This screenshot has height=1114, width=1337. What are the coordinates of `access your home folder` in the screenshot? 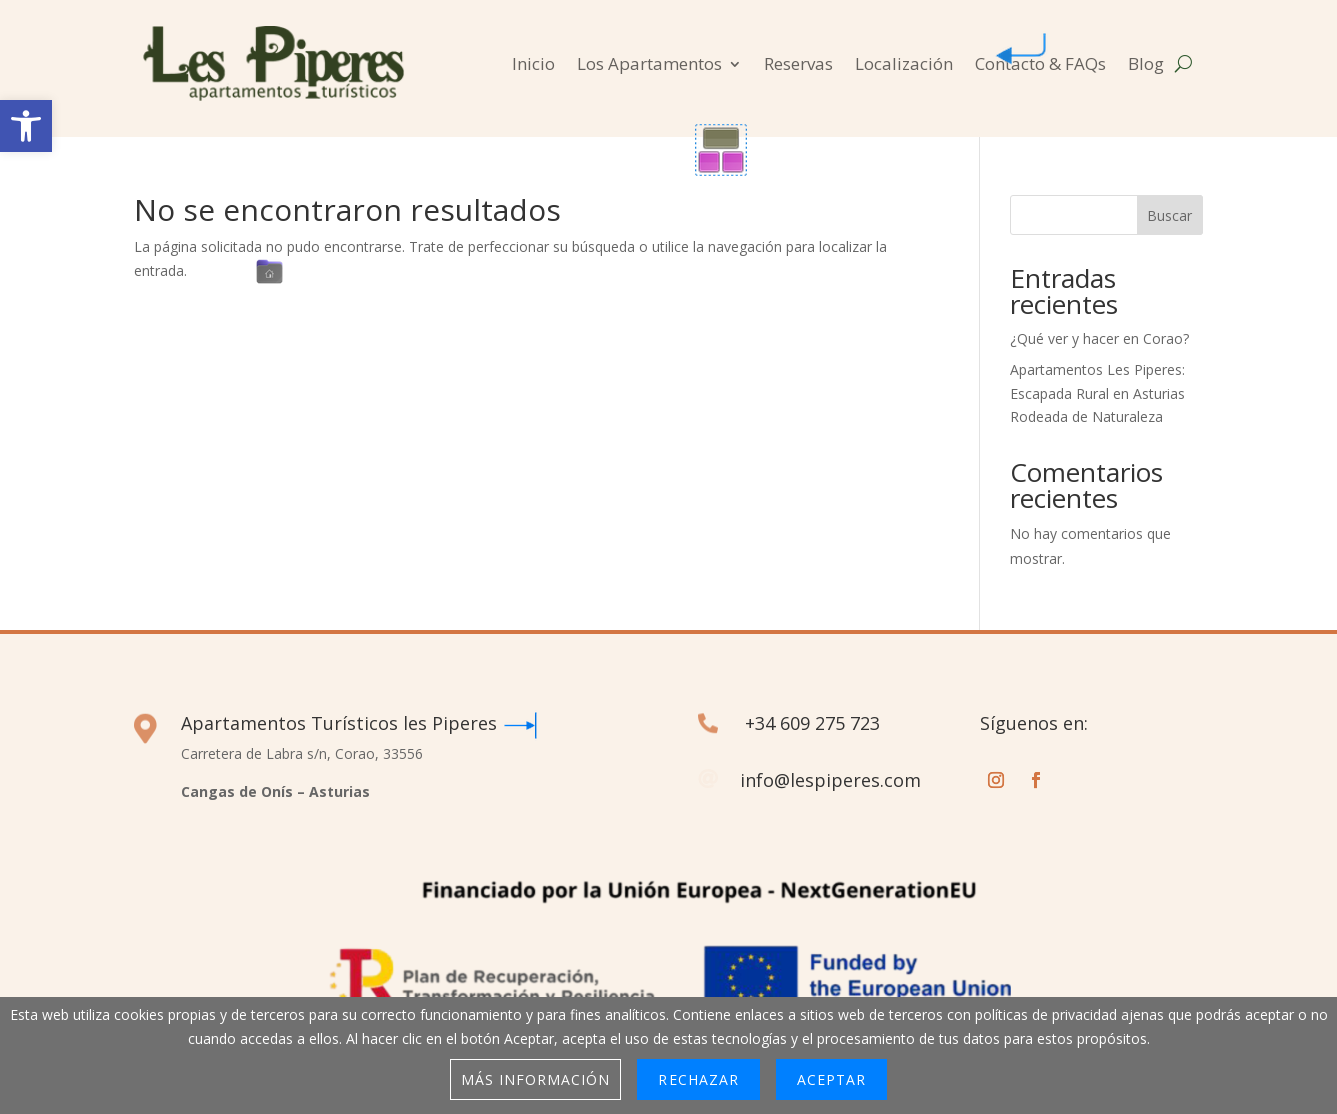 It's located at (269, 271).